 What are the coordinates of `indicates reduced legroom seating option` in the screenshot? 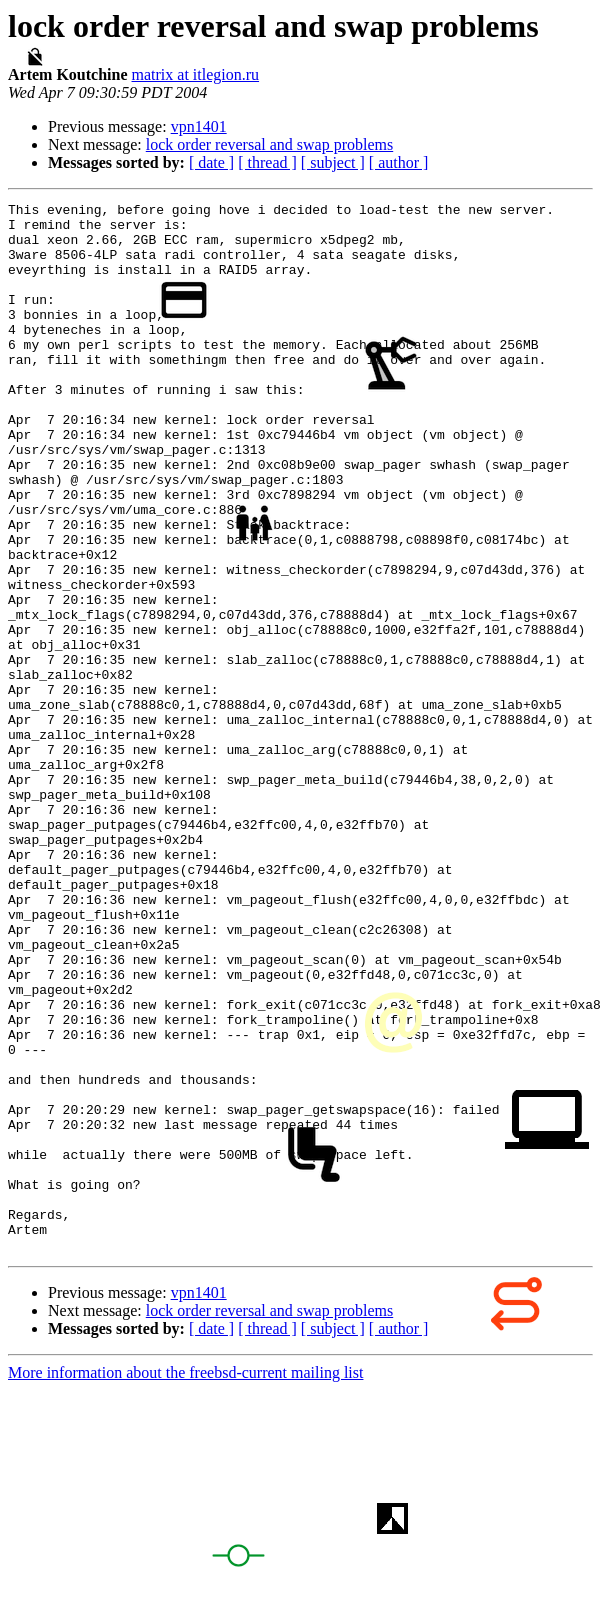 It's located at (315, 1154).